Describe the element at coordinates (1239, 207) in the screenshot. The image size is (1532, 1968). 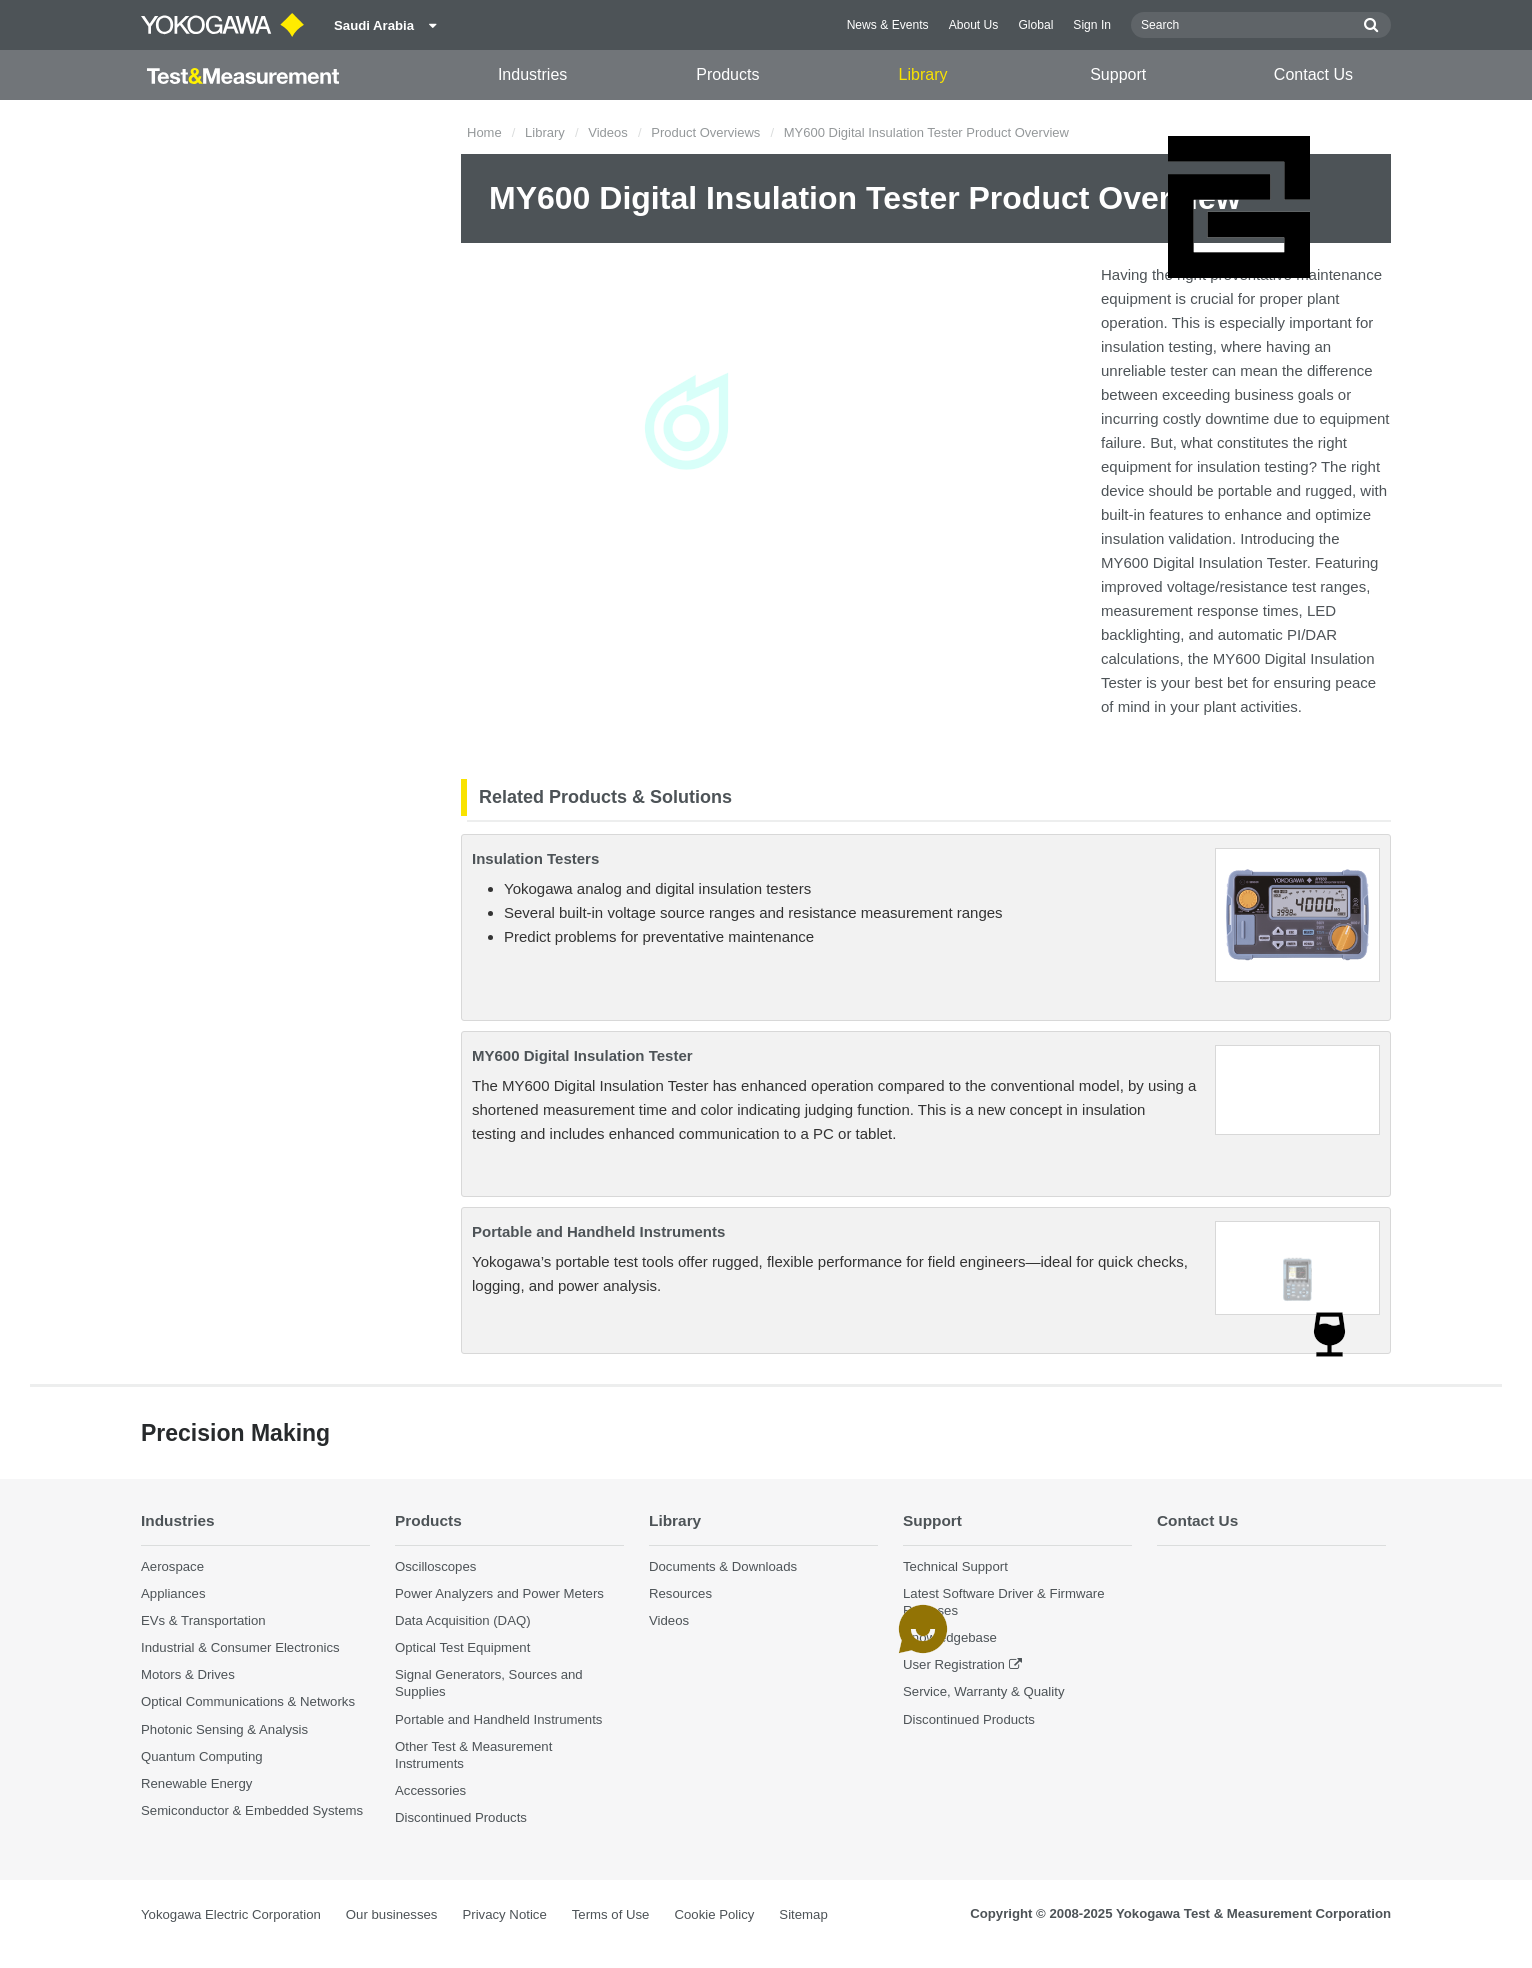
I see `visit the G2G gaming marketplace` at that location.